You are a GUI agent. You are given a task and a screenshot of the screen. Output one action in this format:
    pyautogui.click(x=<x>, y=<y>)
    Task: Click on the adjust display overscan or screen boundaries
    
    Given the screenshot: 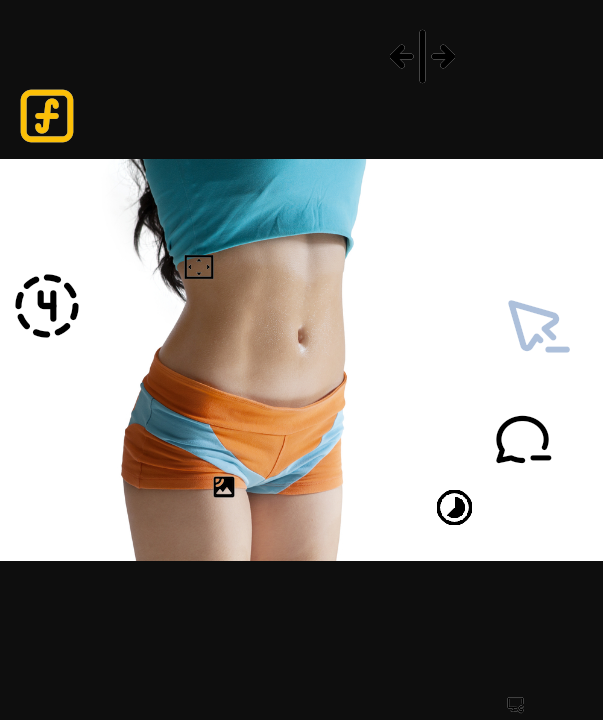 What is the action you would take?
    pyautogui.click(x=199, y=267)
    